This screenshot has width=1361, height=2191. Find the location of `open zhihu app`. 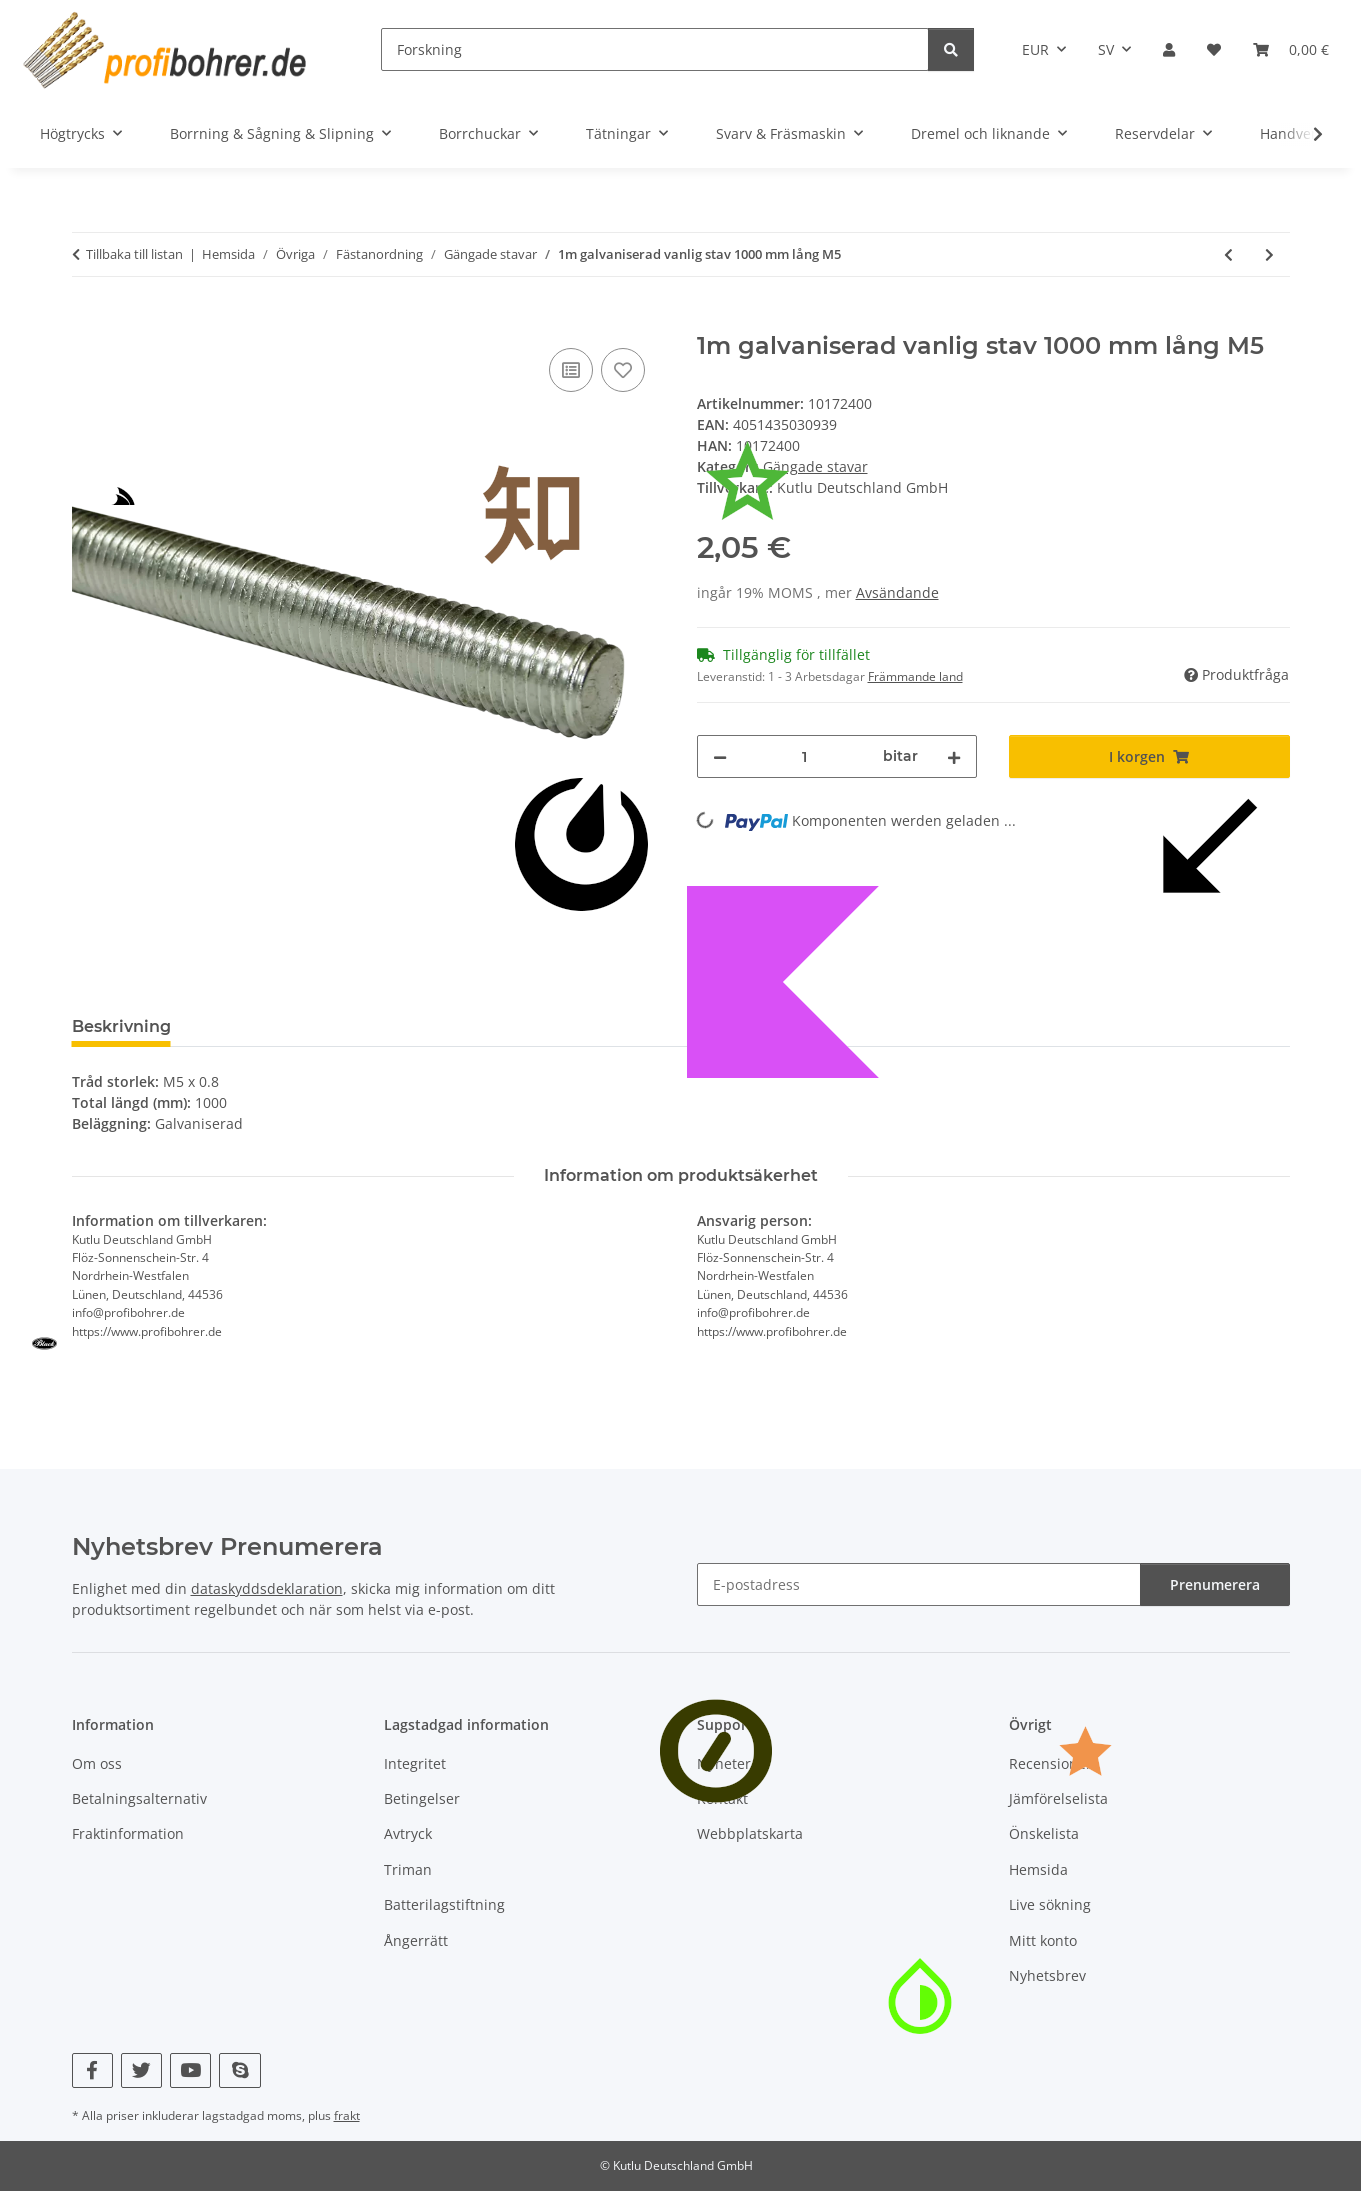

open zhihu app is located at coordinates (532, 513).